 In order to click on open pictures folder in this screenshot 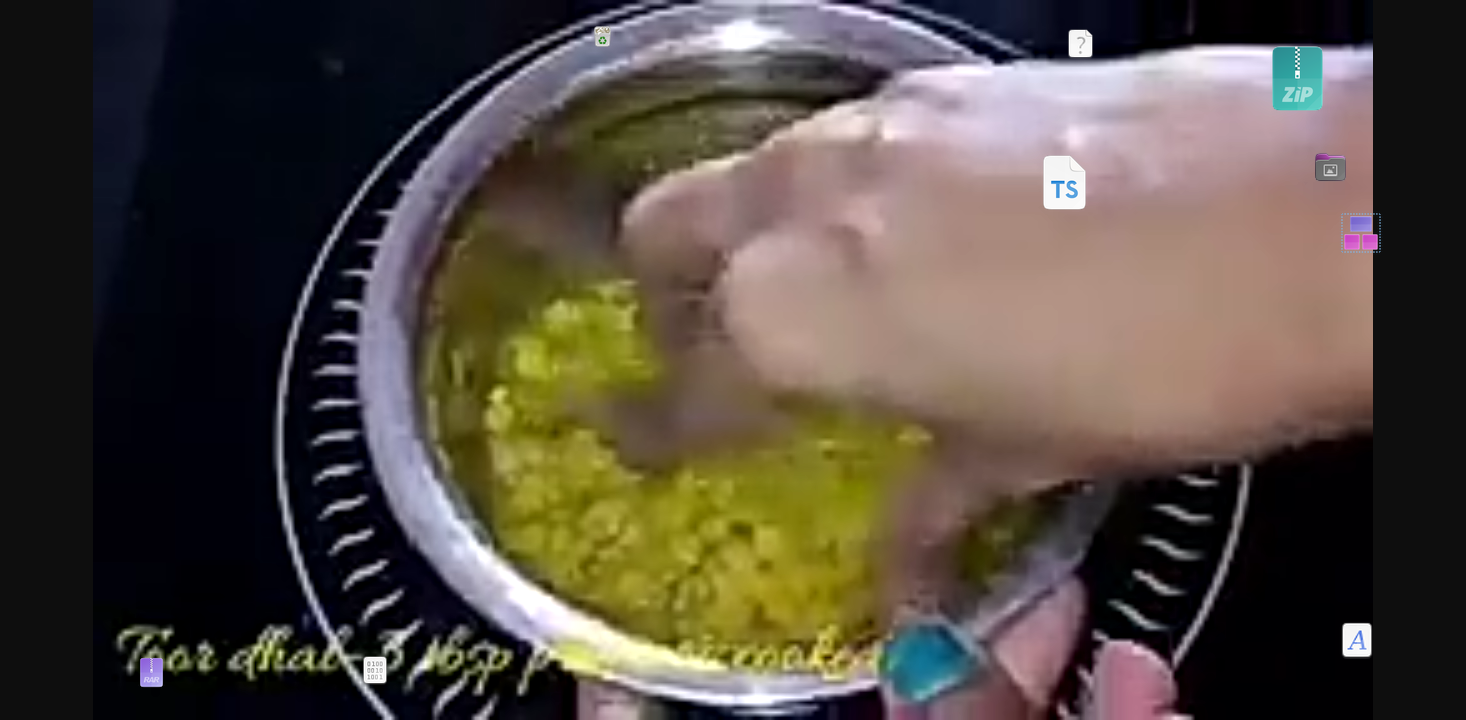, I will do `click(1330, 166)`.